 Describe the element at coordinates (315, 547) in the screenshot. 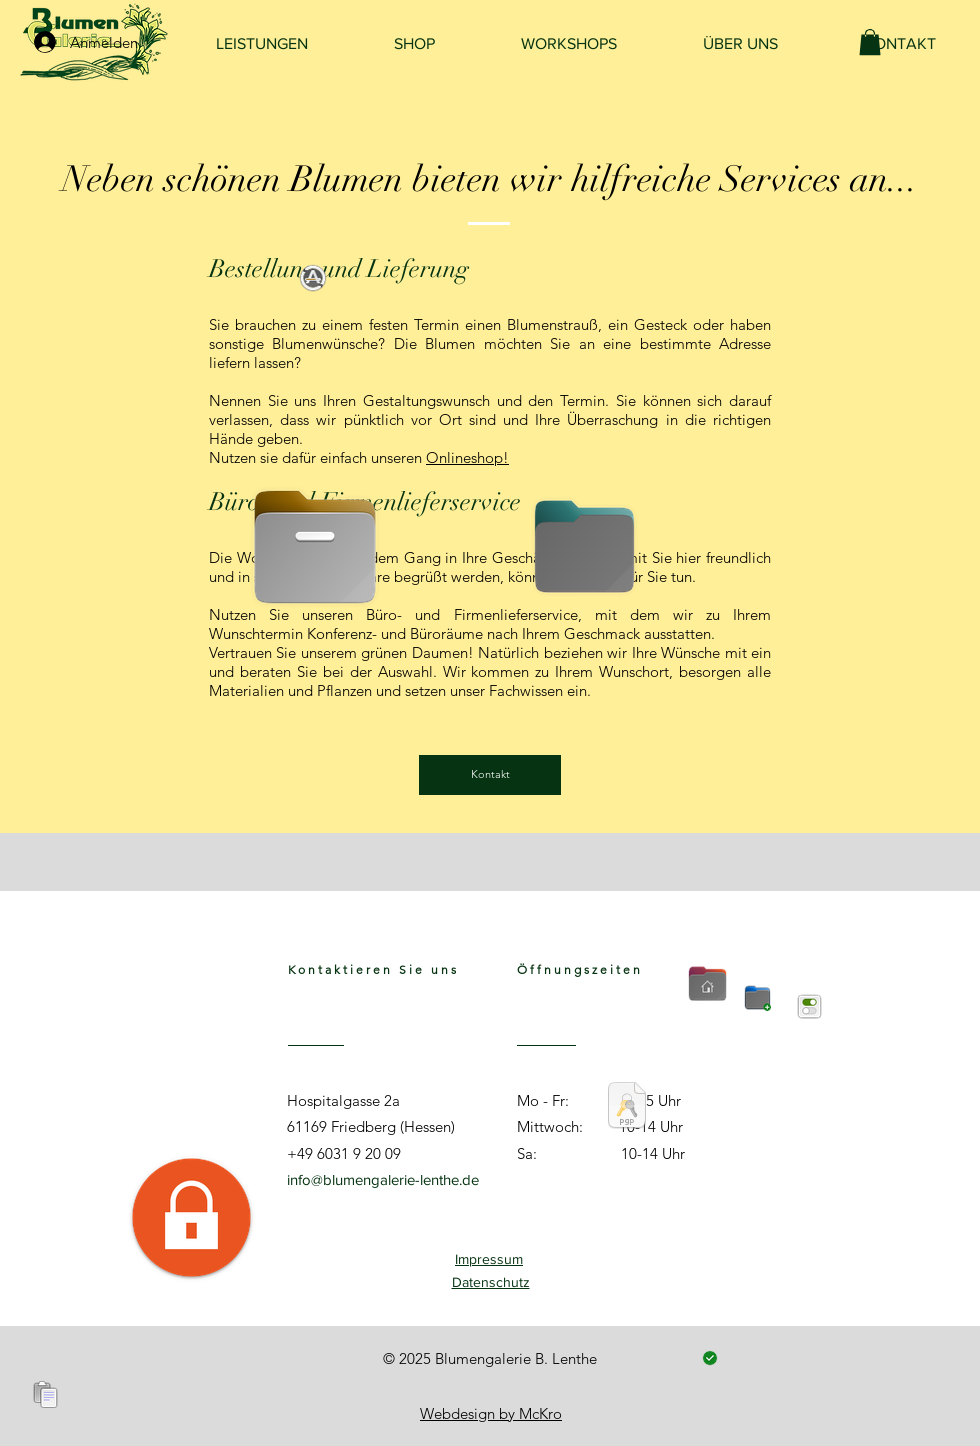

I see `open the file manager application` at that location.